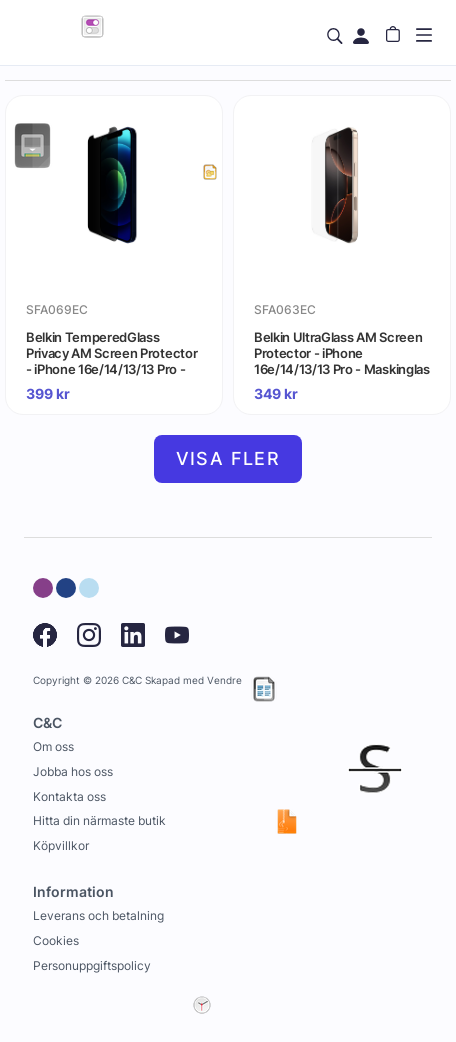 Image resolution: width=456 pixels, height=1042 pixels. What do you see at coordinates (287, 822) in the screenshot?
I see `a java archive (jar) file` at bounding box center [287, 822].